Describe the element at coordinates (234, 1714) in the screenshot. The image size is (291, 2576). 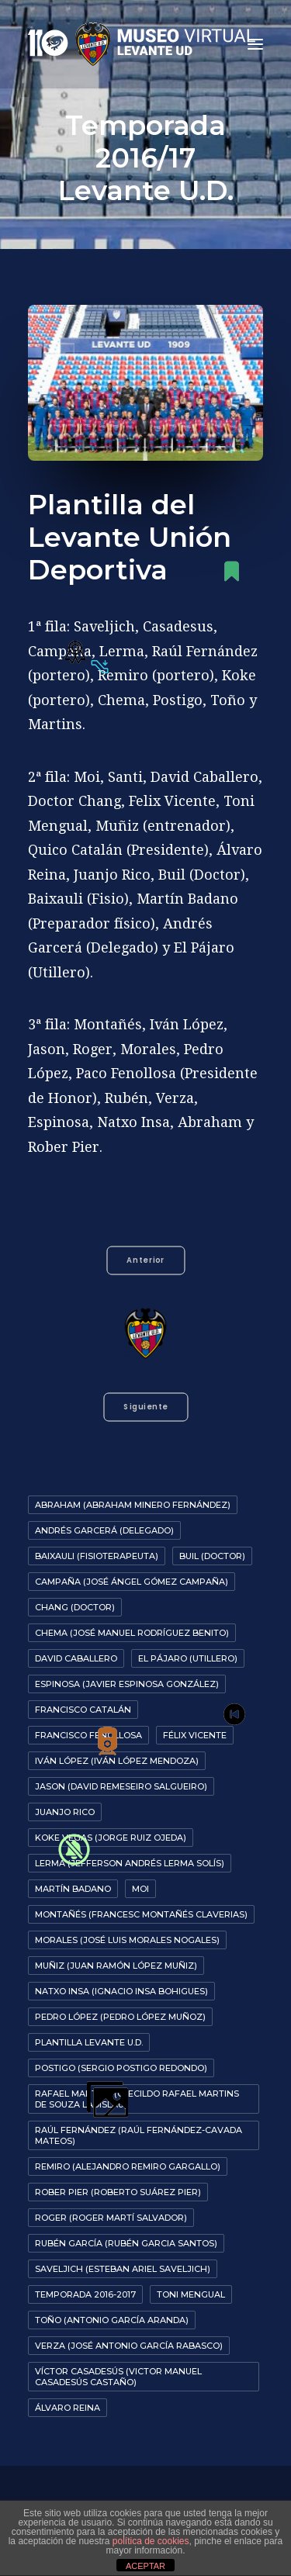
I see `skip to previous track` at that location.